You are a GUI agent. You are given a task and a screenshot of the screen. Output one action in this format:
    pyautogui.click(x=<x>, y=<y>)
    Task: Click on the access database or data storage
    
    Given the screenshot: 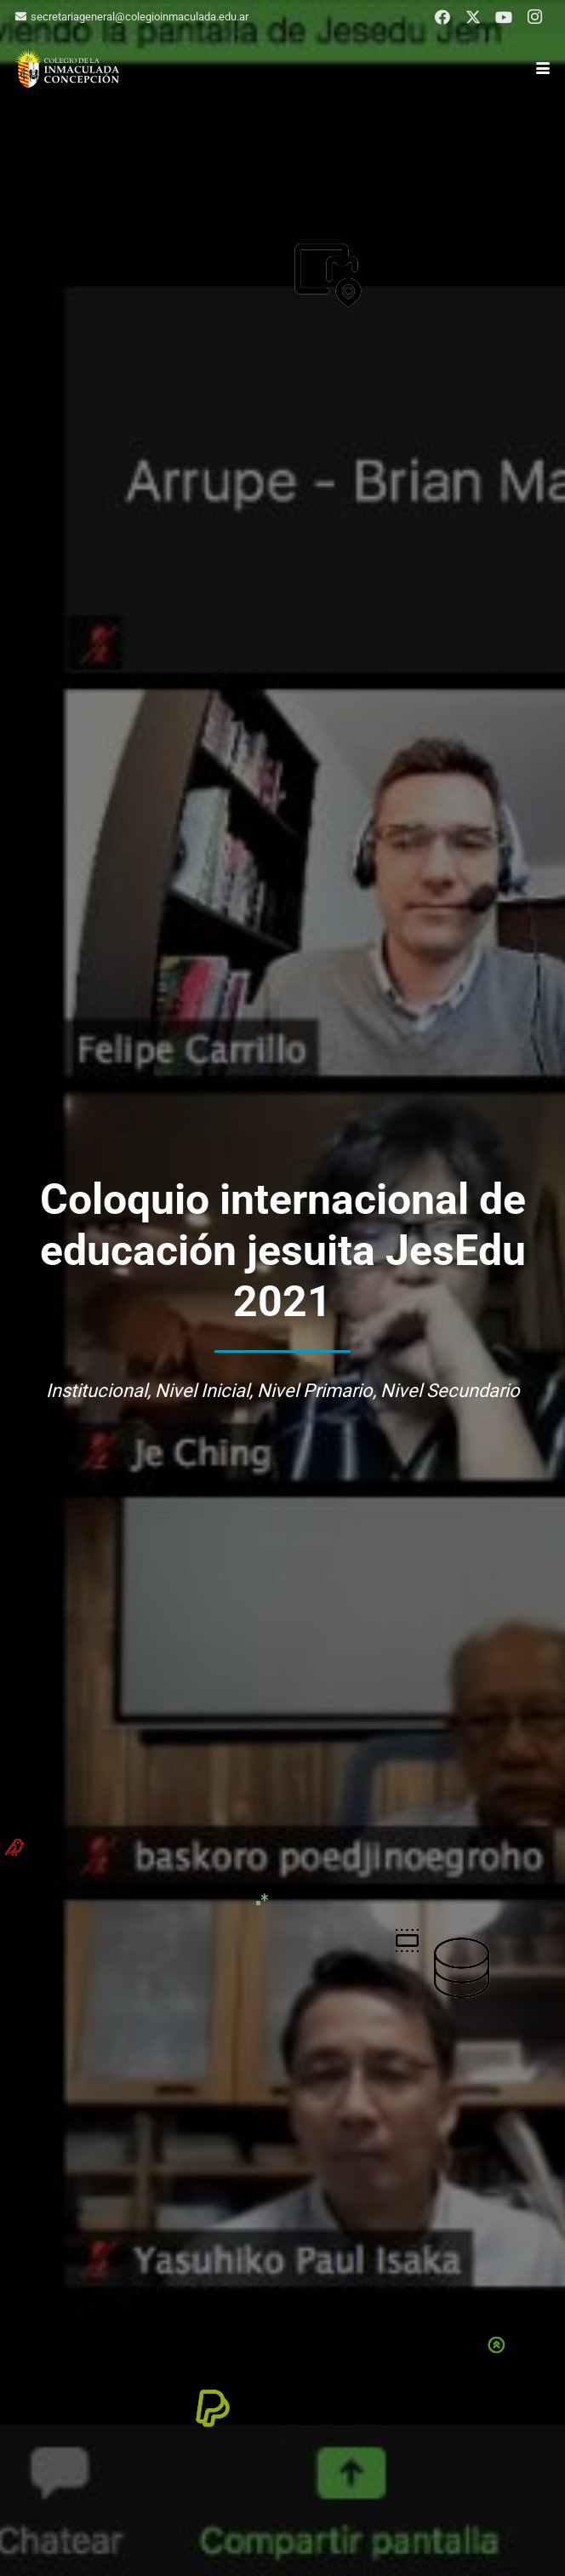 What is the action you would take?
    pyautogui.click(x=461, y=1967)
    